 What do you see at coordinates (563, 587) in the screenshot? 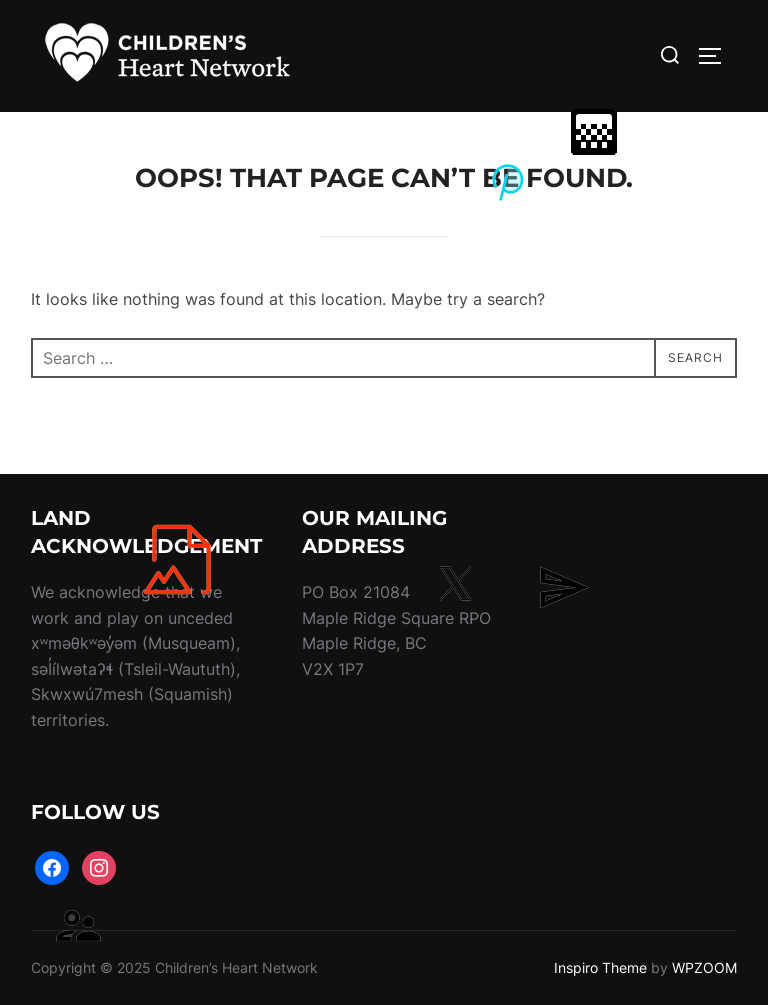
I see `send a message or email` at bounding box center [563, 587].